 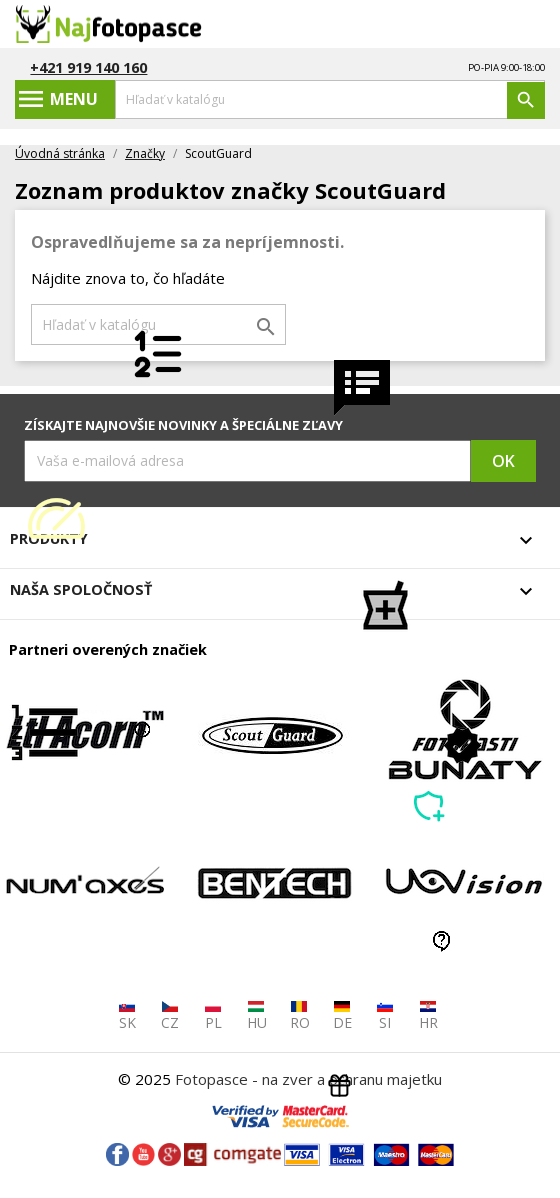 What do you see at coordinates (385, 607) in the screenshot?
I see `find nearby pharmacies` at bounding box center [385, 607].